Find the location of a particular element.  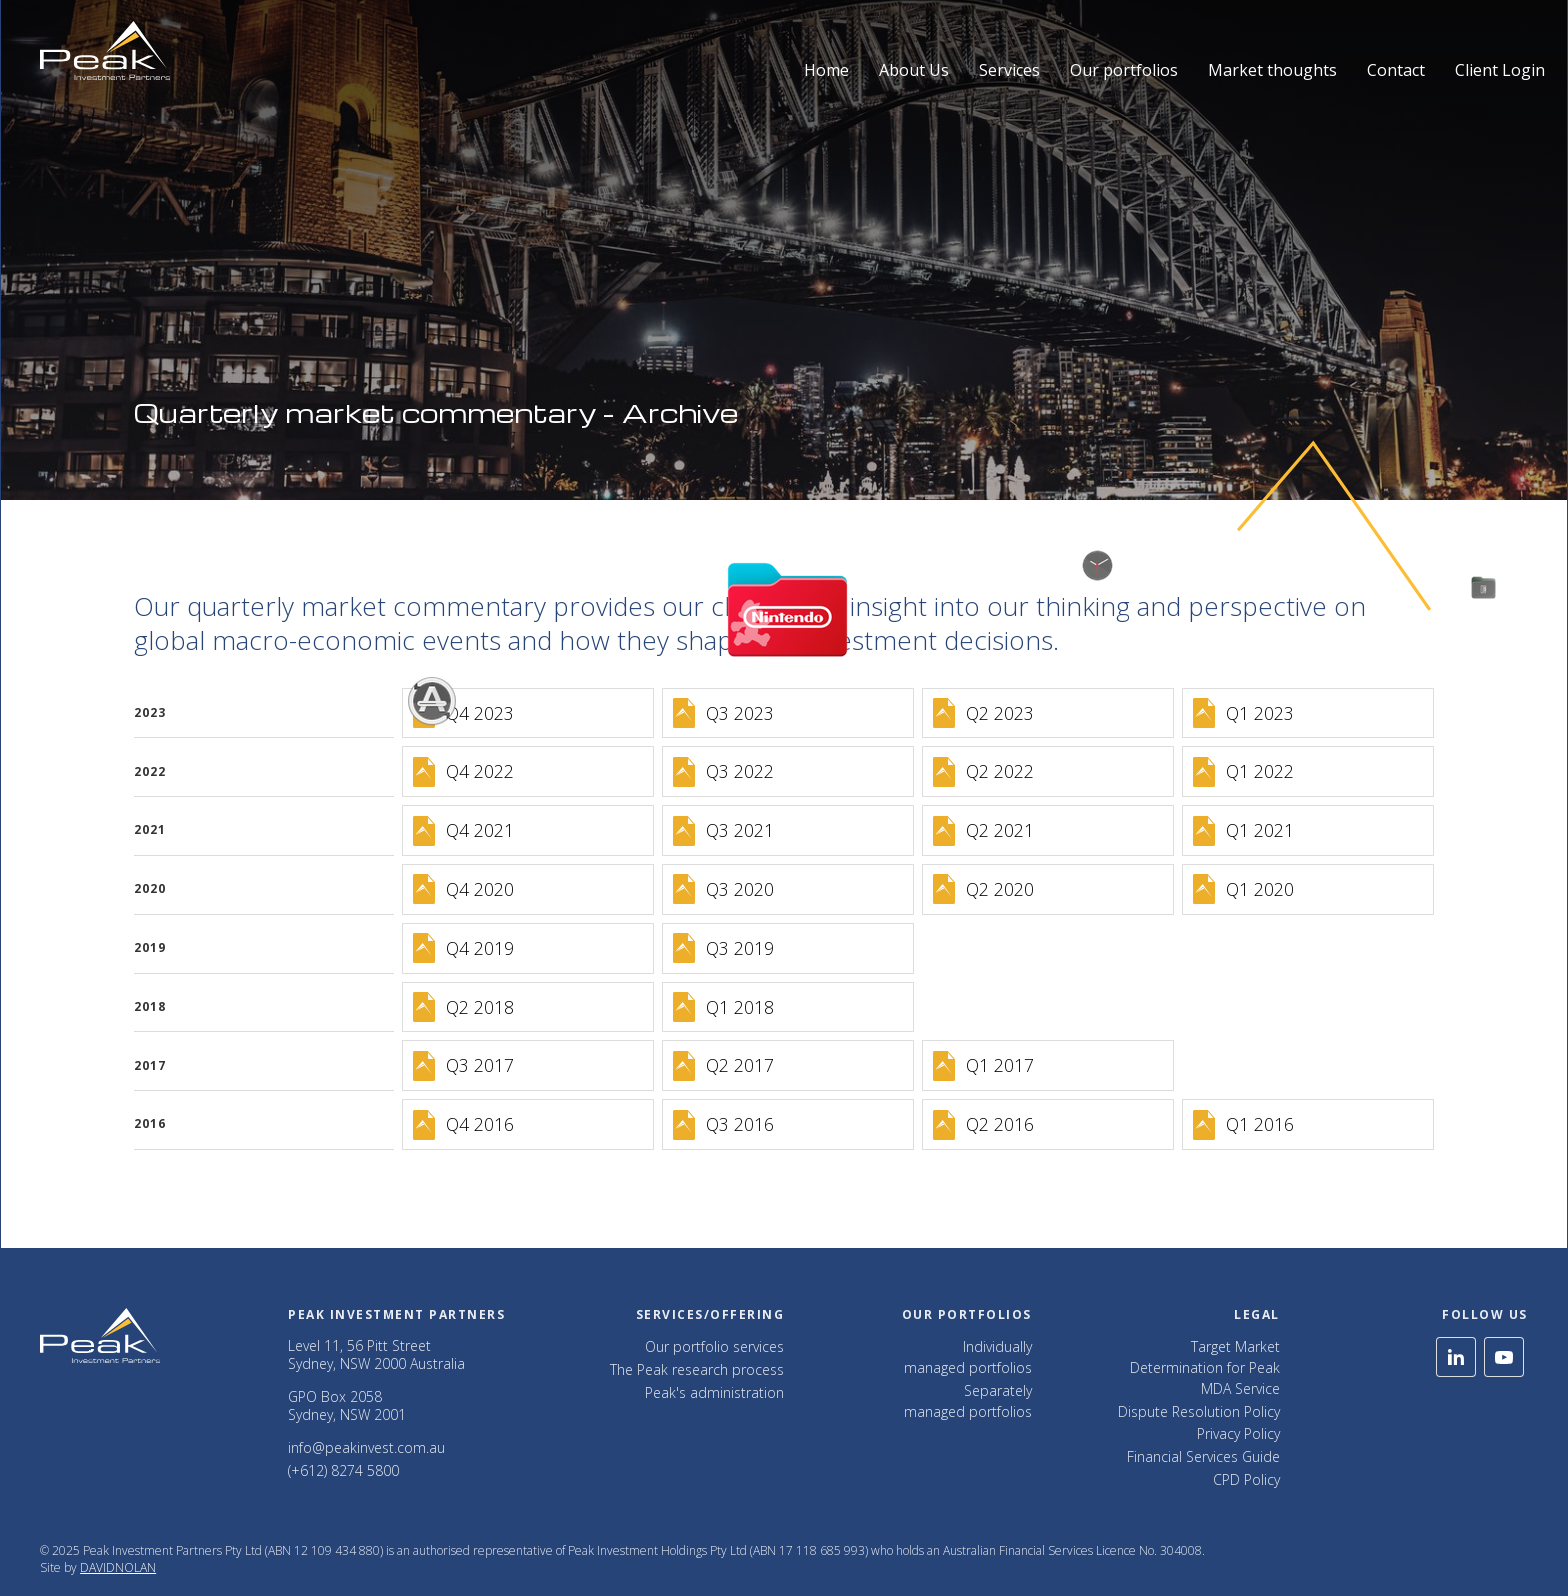

open templates folder is located at coordinates (1483, 587).